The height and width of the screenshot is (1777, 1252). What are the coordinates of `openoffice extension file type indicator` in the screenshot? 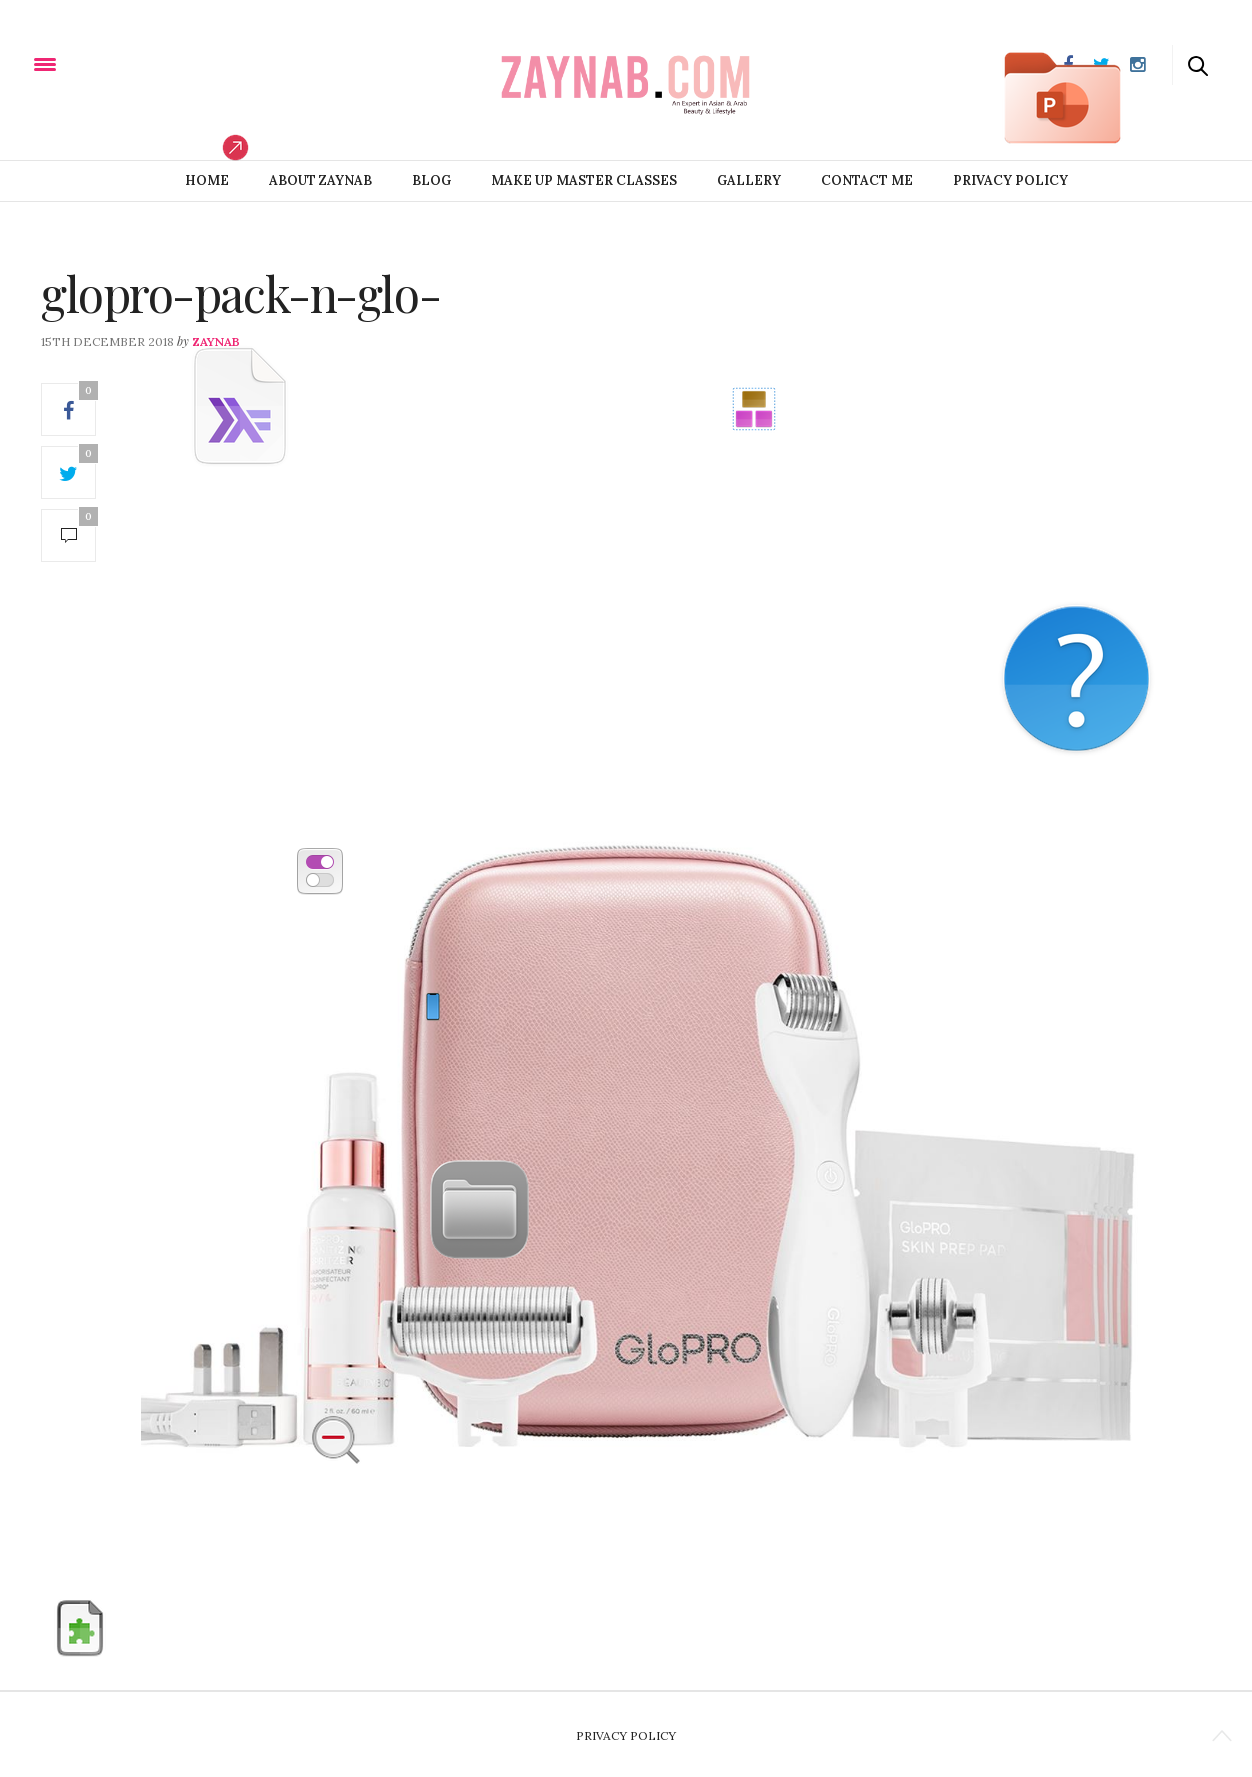 It's located at (80, 1628).